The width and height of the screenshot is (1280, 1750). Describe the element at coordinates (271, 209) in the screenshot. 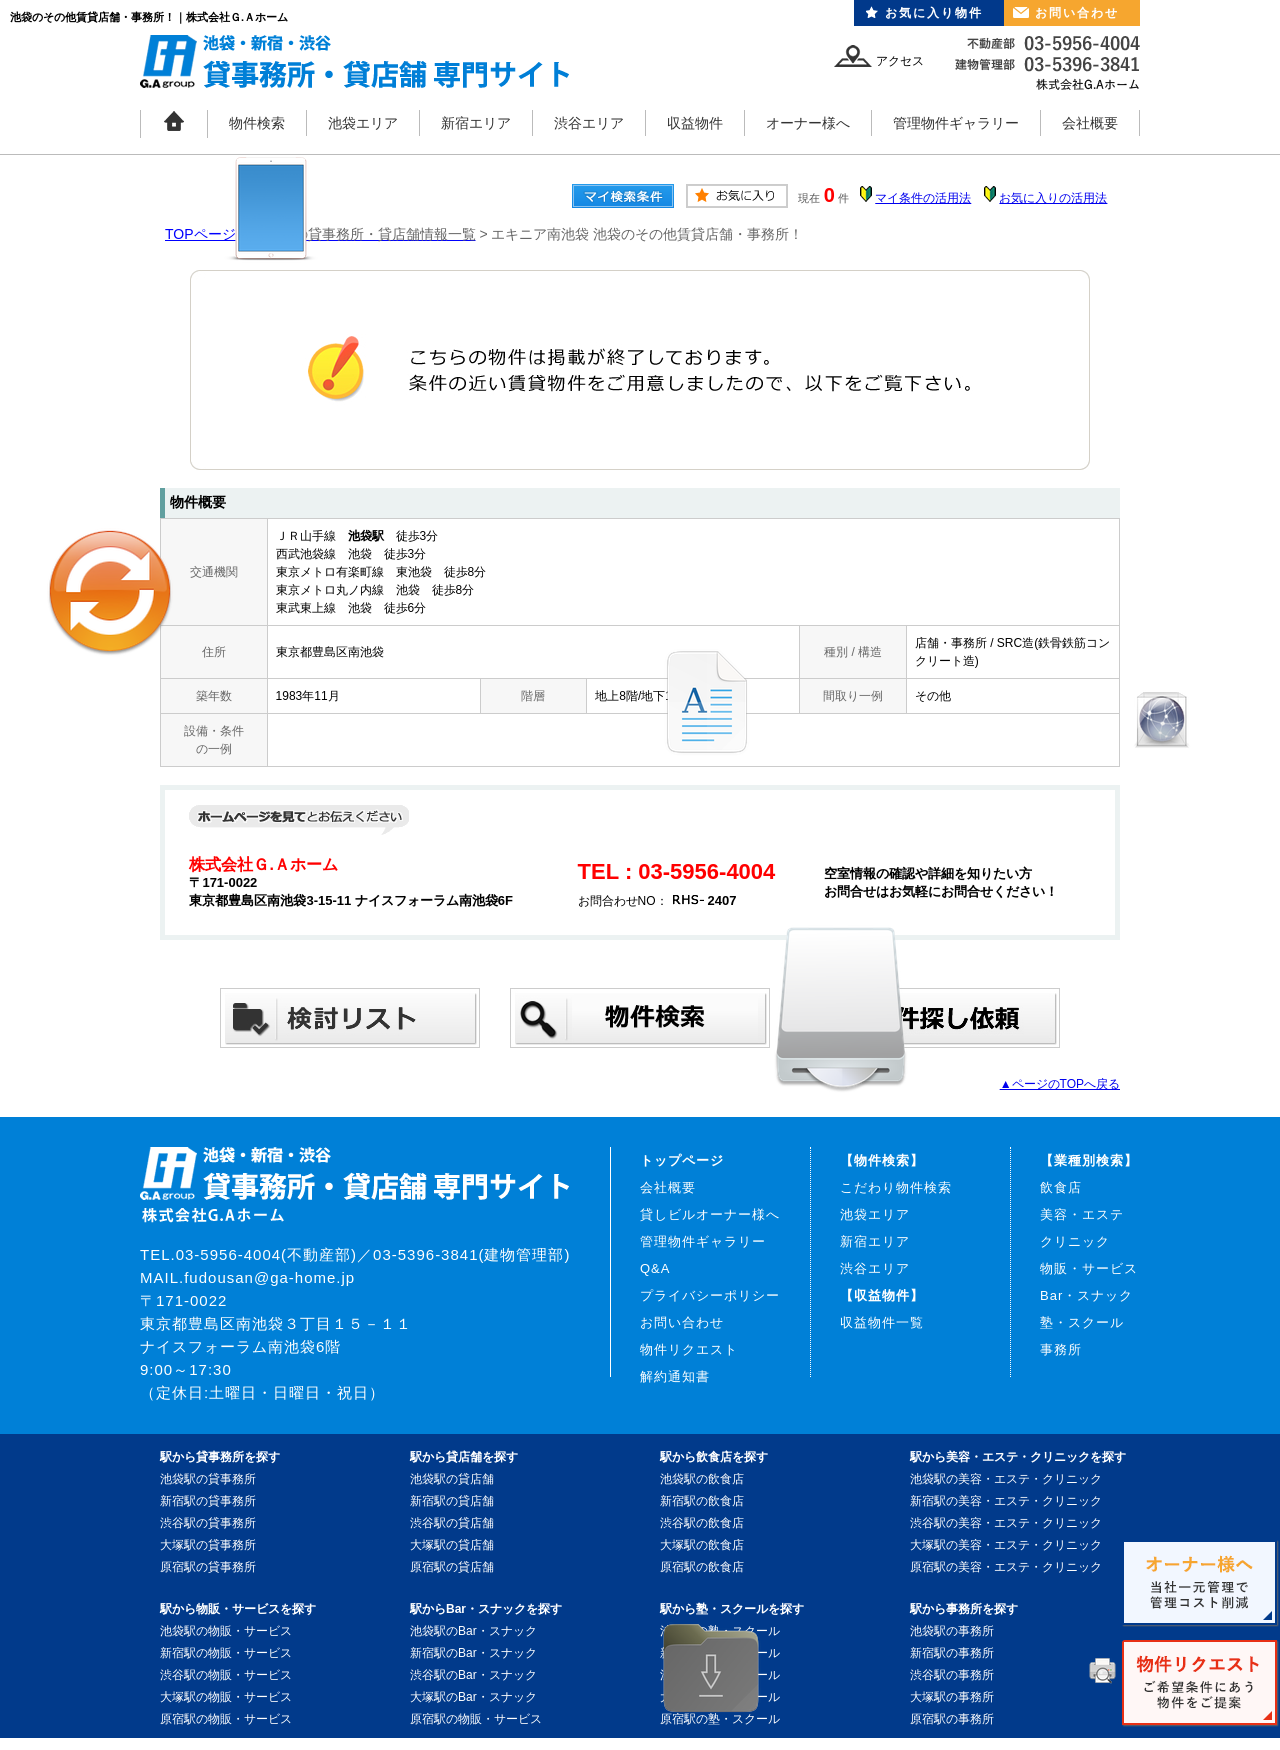

I see `iPad Pro device with cellular connectivity` at that location.